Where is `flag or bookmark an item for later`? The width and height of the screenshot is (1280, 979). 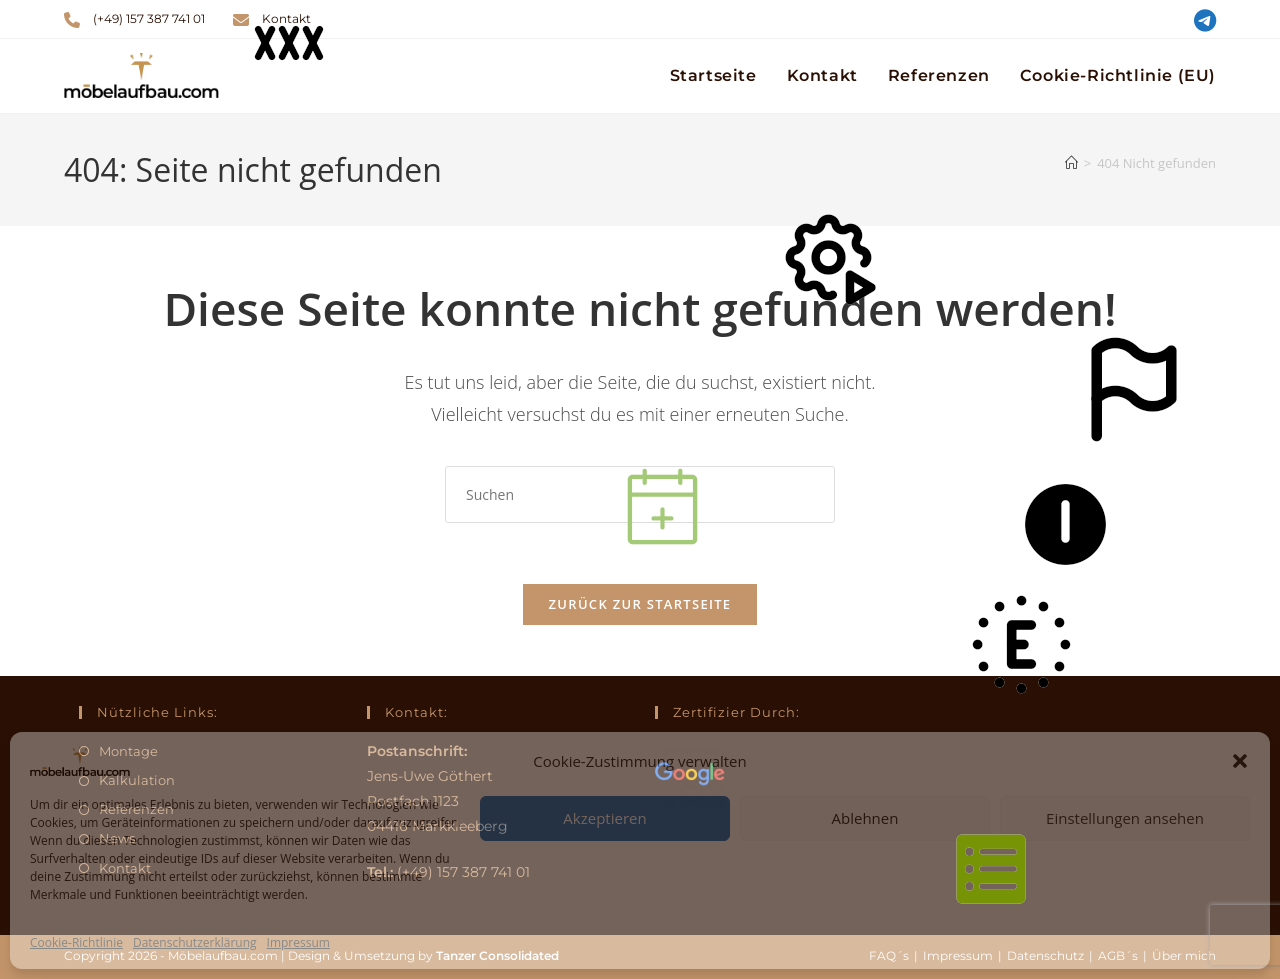 flag or bookmark an item for later is located at coordinates (1134, 388).